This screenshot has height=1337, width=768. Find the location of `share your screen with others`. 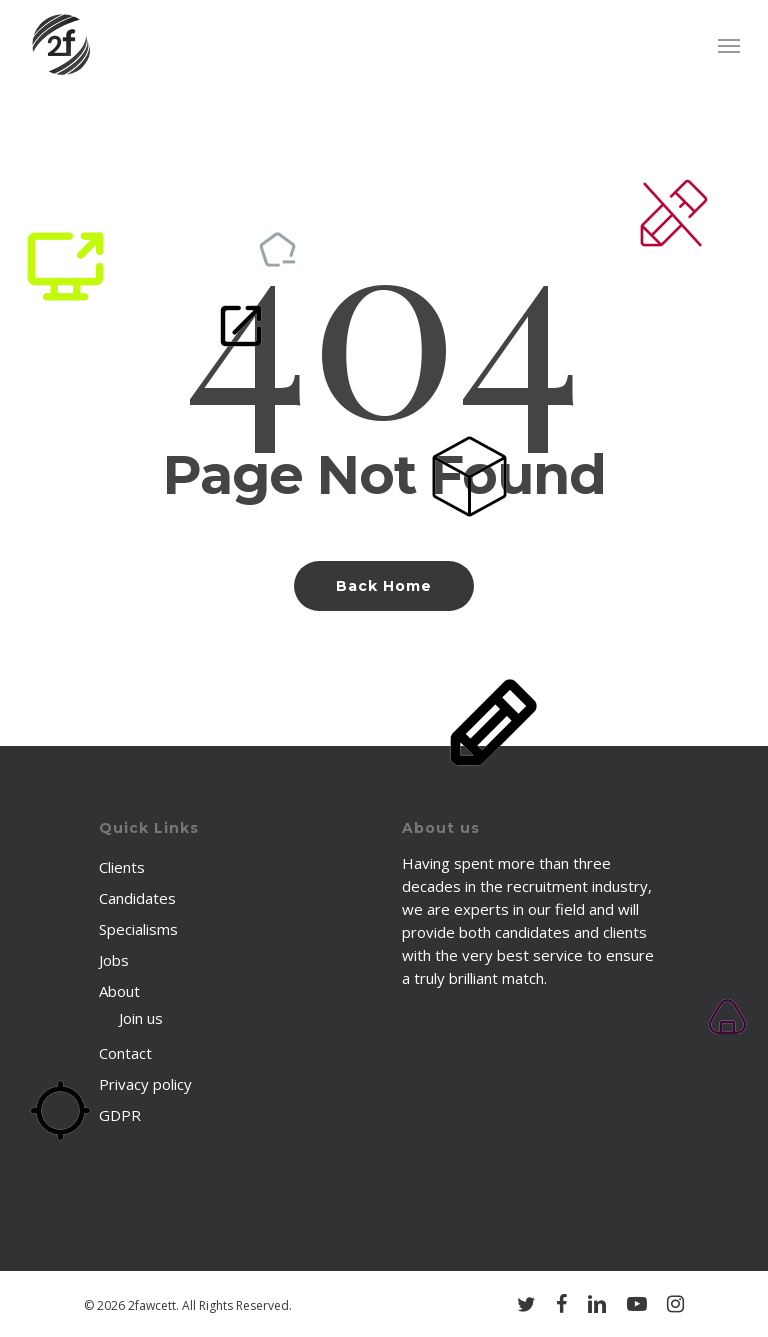

share your screen with others is located at coordinates (65, 266).